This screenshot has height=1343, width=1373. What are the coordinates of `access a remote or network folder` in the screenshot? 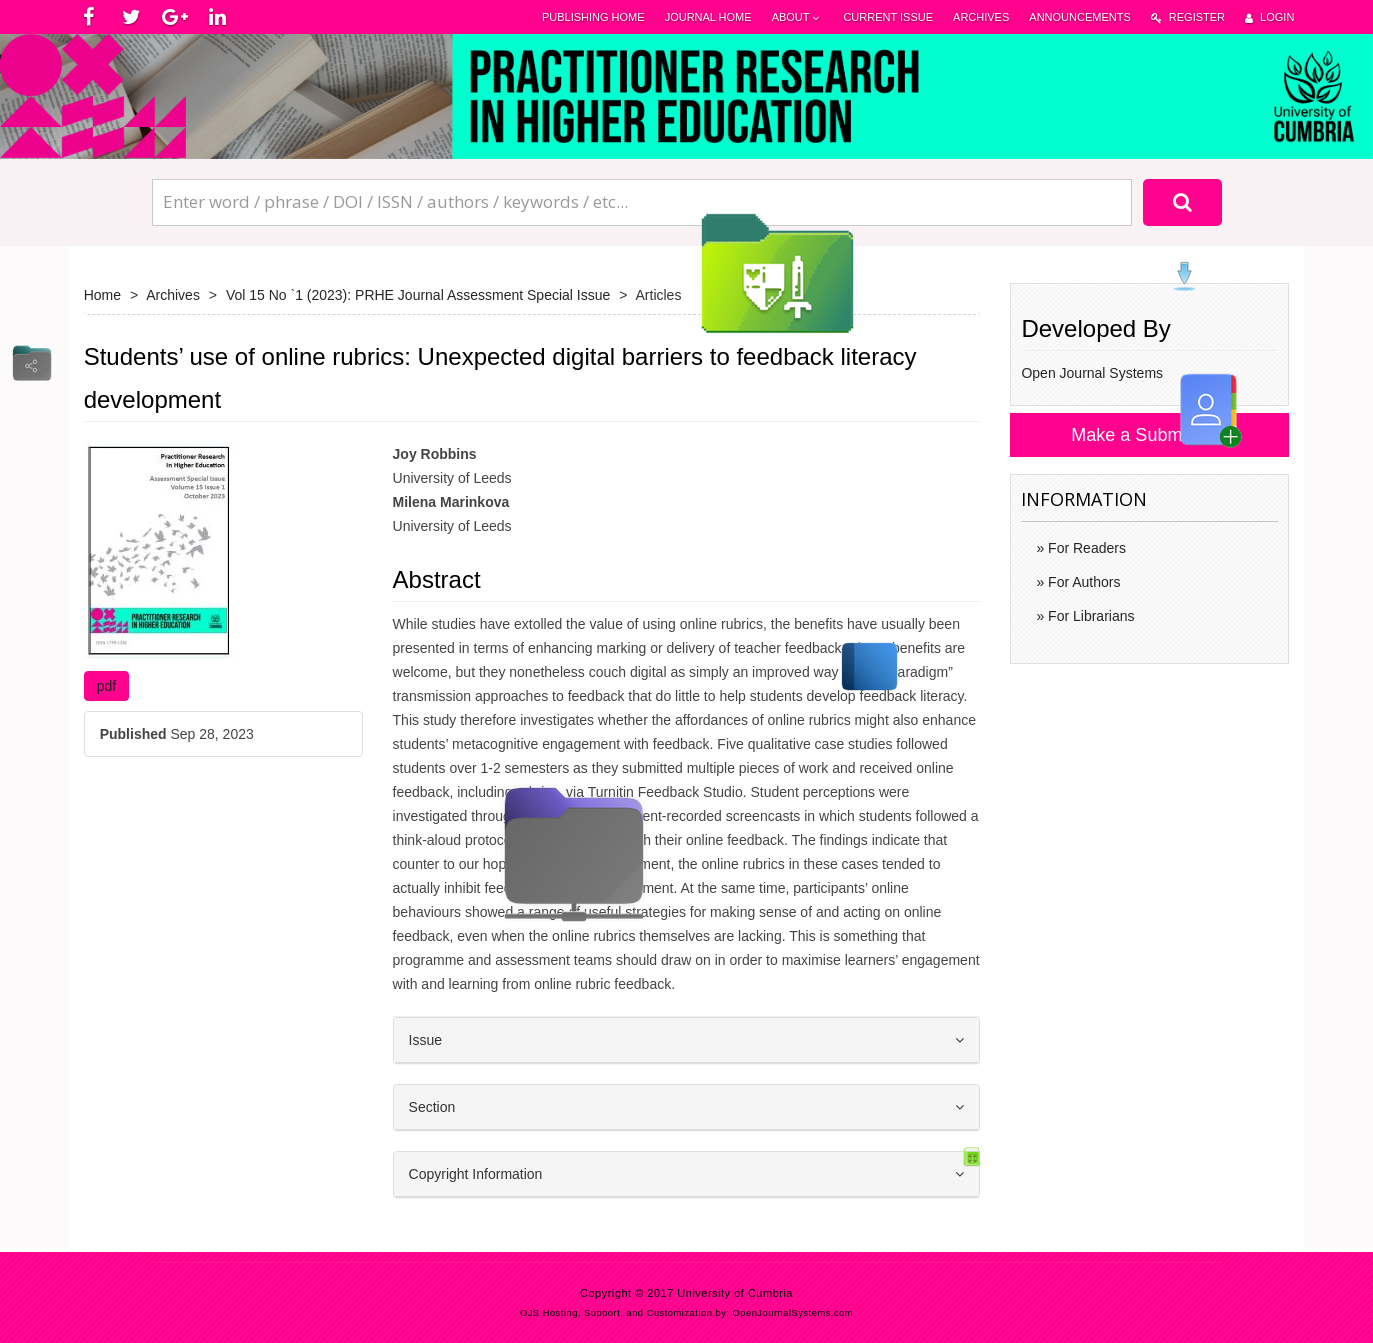 It's located at (574, 852).